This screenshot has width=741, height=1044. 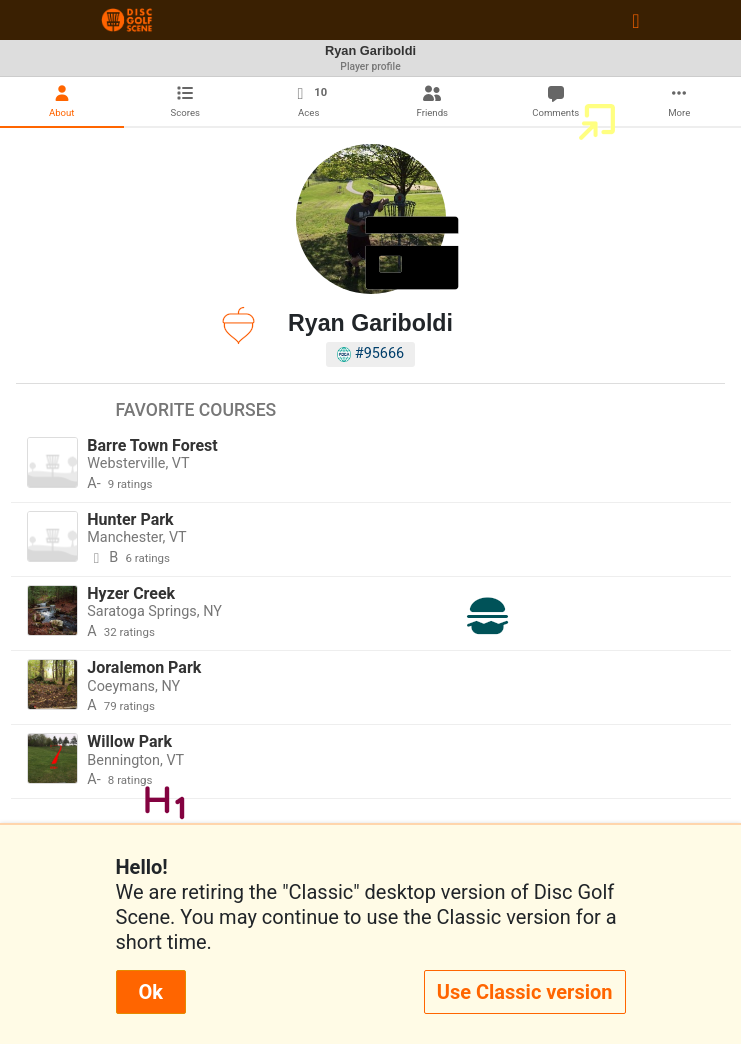 I want to click on format text as heading level 1, so click(x=164, y=802).